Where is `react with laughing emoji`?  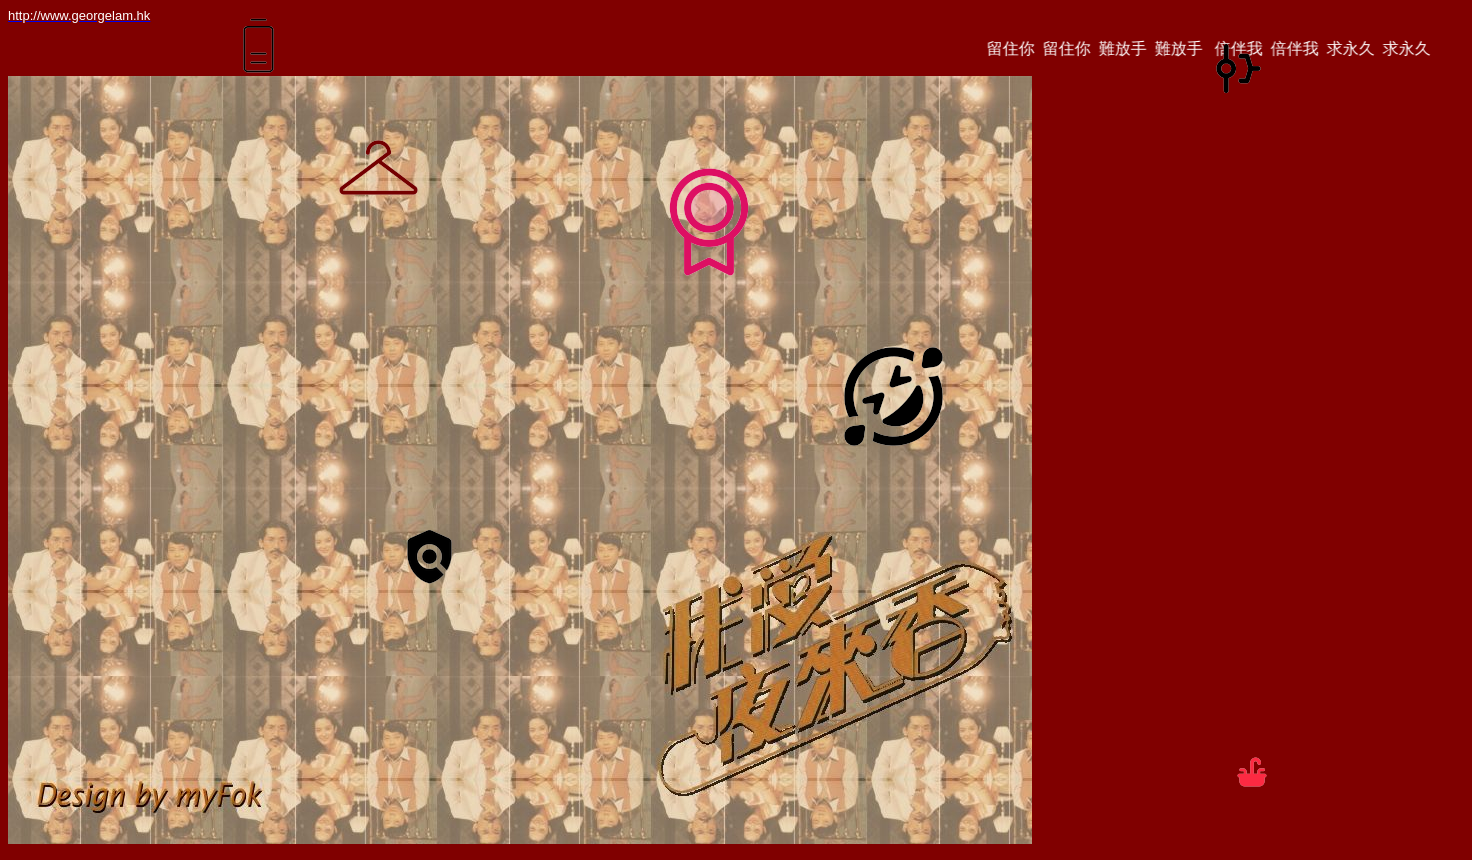
react with laughing emoji is located at coordinates (893, 396).